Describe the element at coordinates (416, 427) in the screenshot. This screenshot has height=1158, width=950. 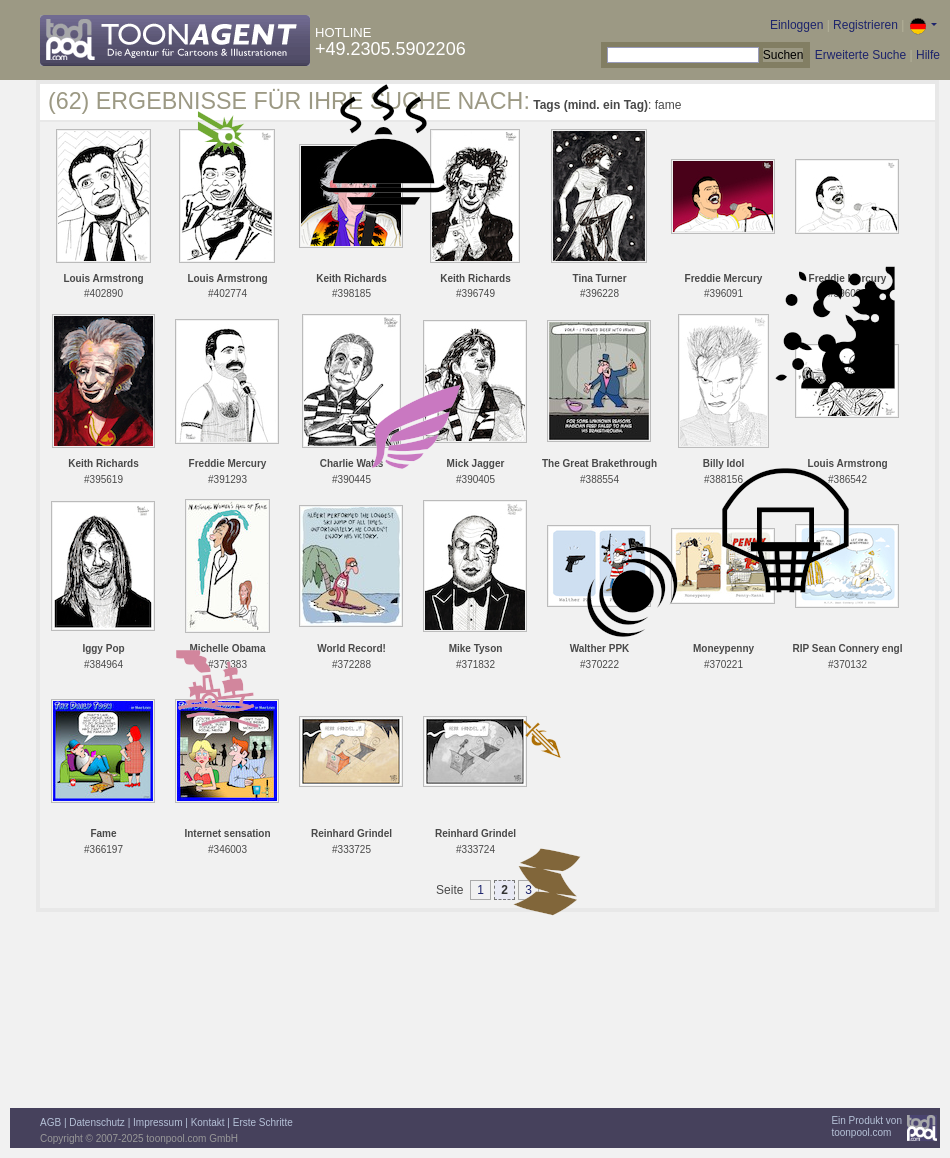
I see `indicates premium or liberty status` at that location.